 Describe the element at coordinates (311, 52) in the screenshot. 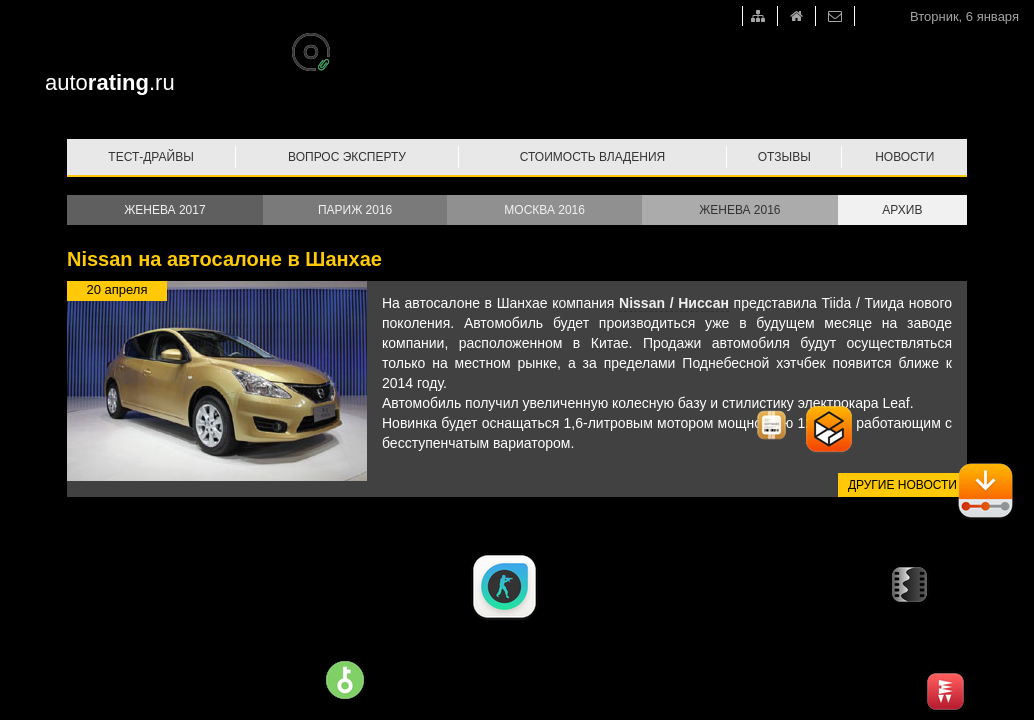

I see `attach data from optical disc` at that location.